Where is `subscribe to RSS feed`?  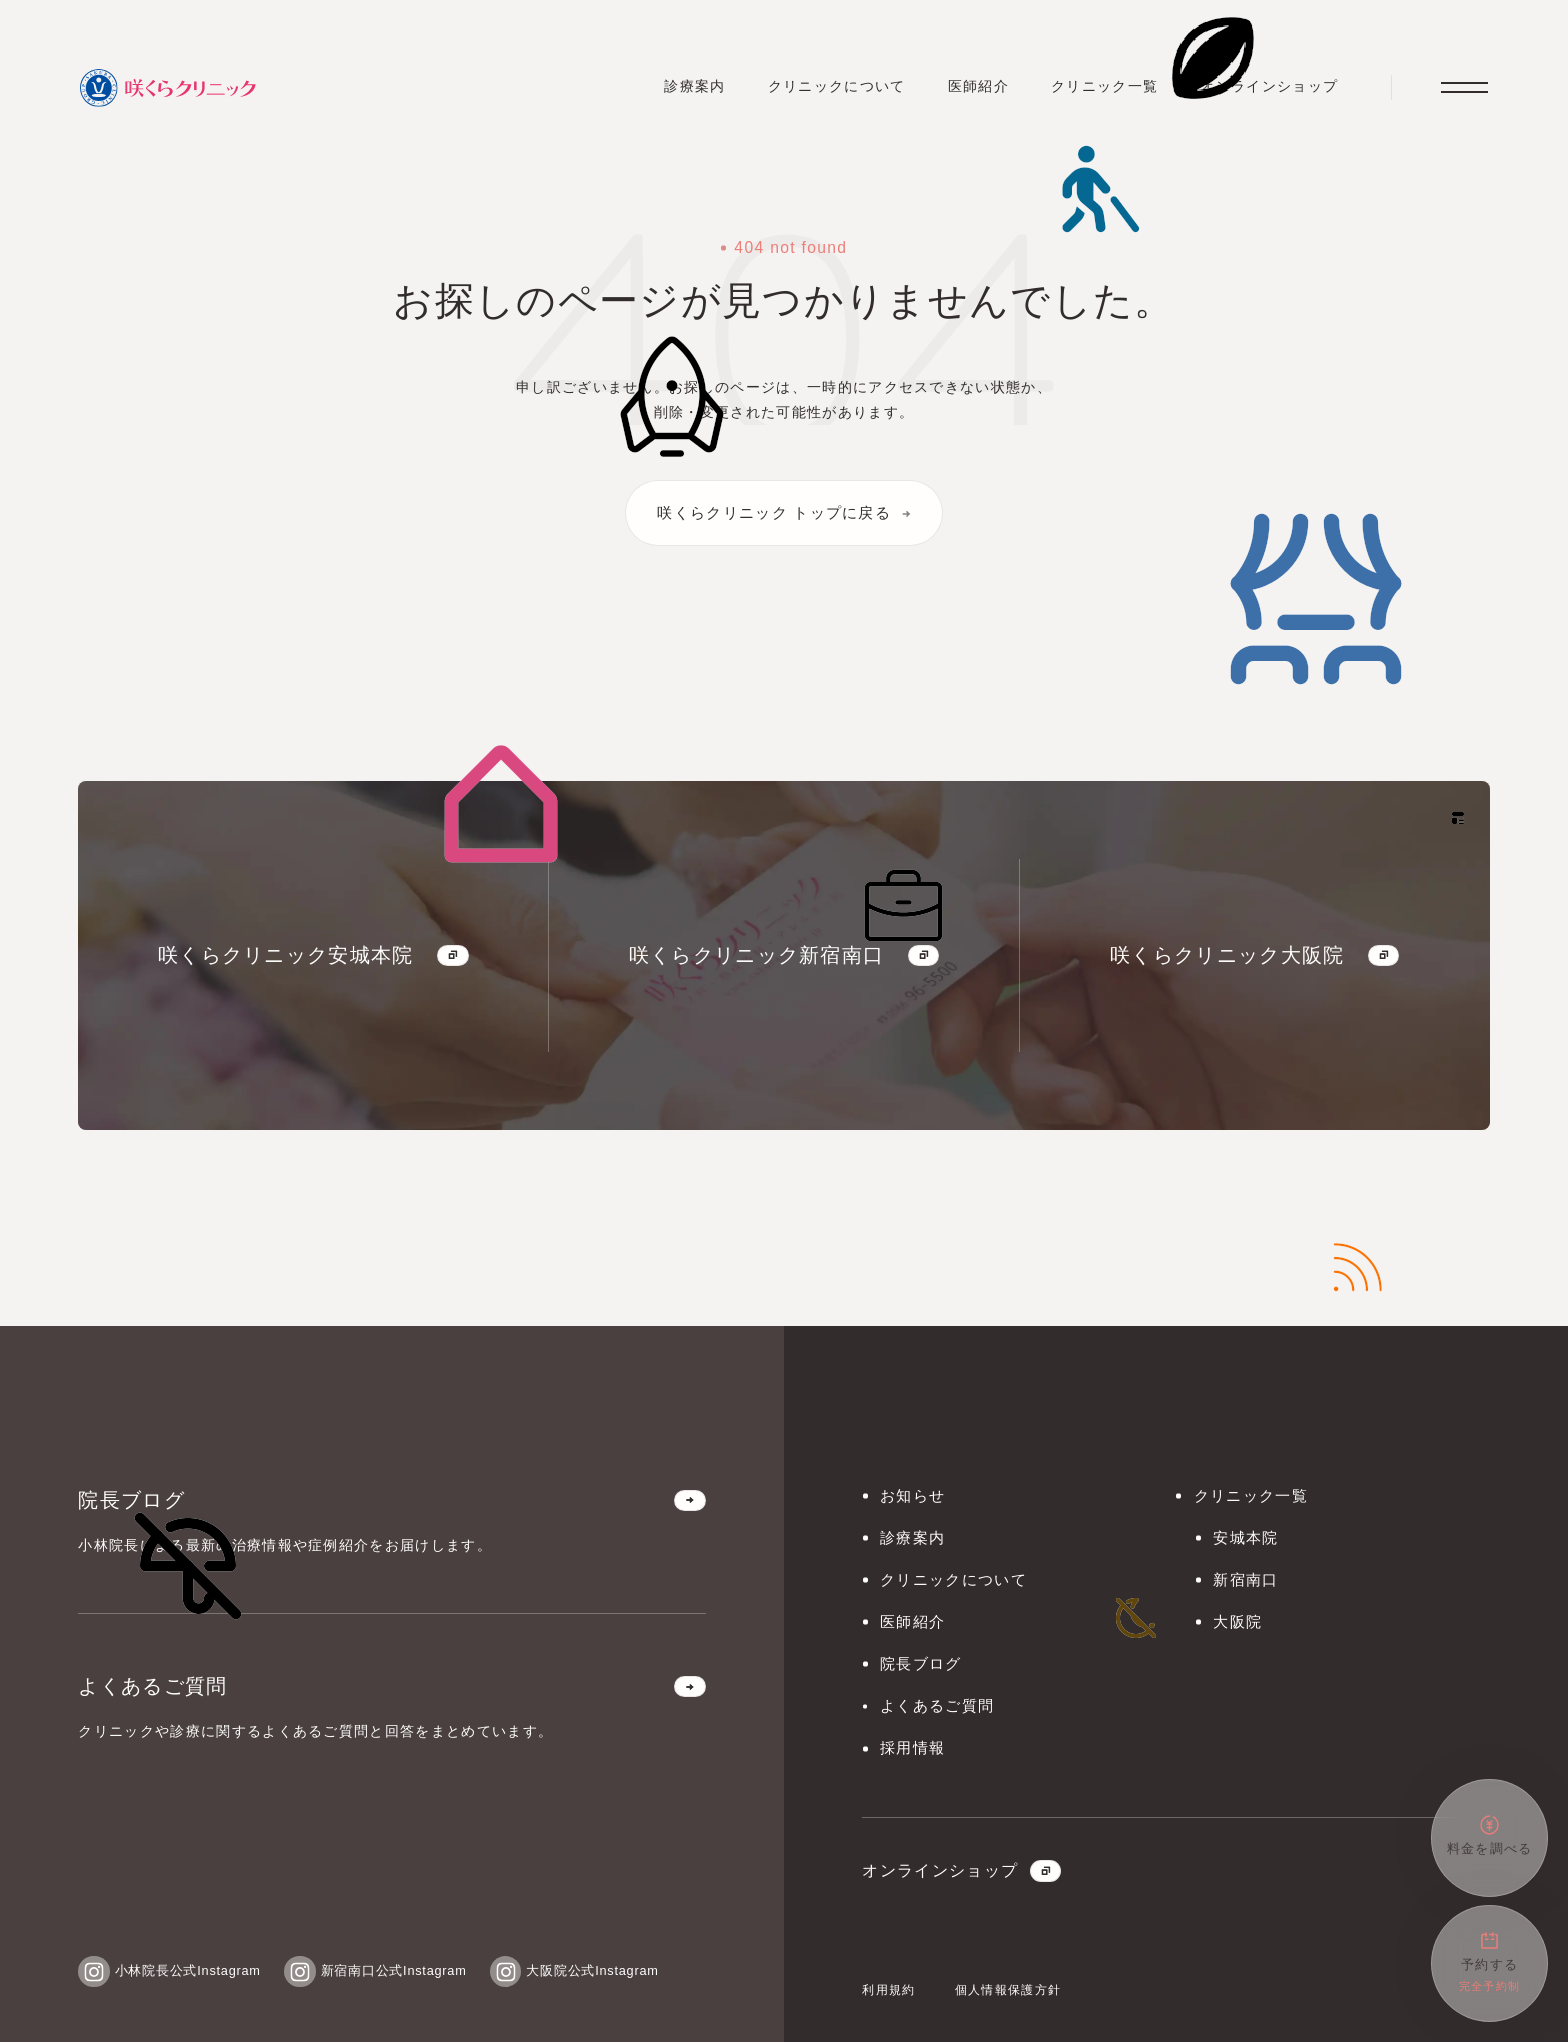 subscribe to RSS feed is located at coordinates (1355, 1269).